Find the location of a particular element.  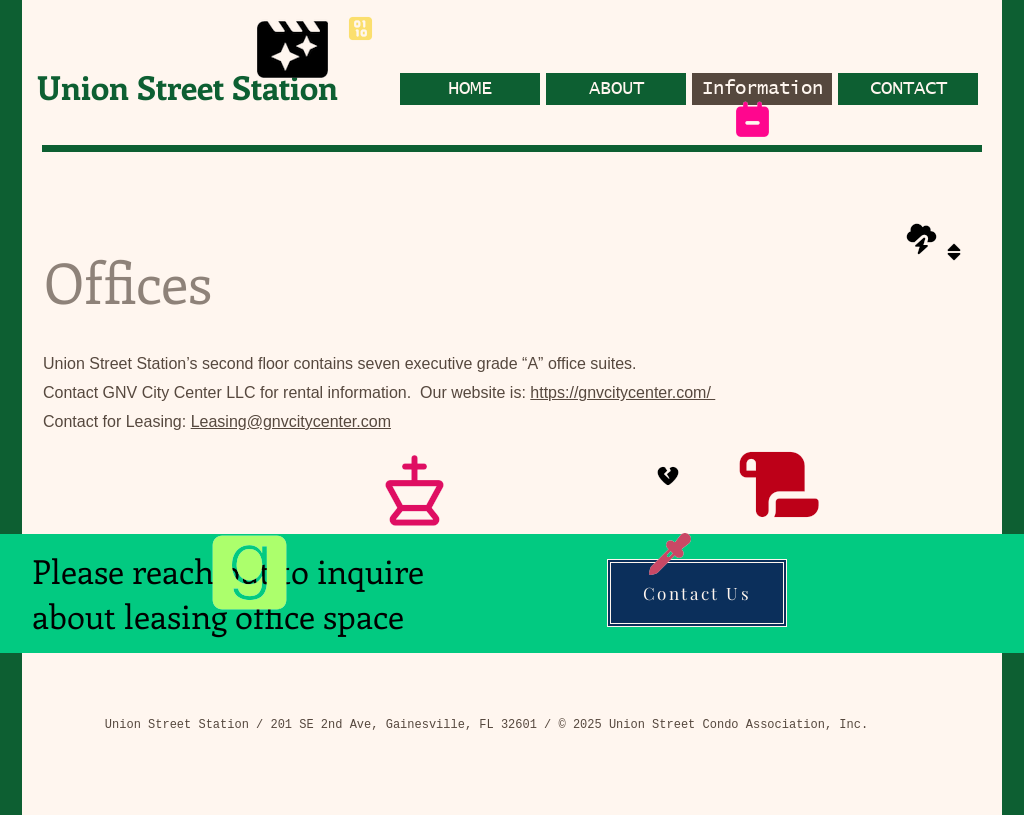

apply visual effects or filters to a video is located at coordinates (292, 49).